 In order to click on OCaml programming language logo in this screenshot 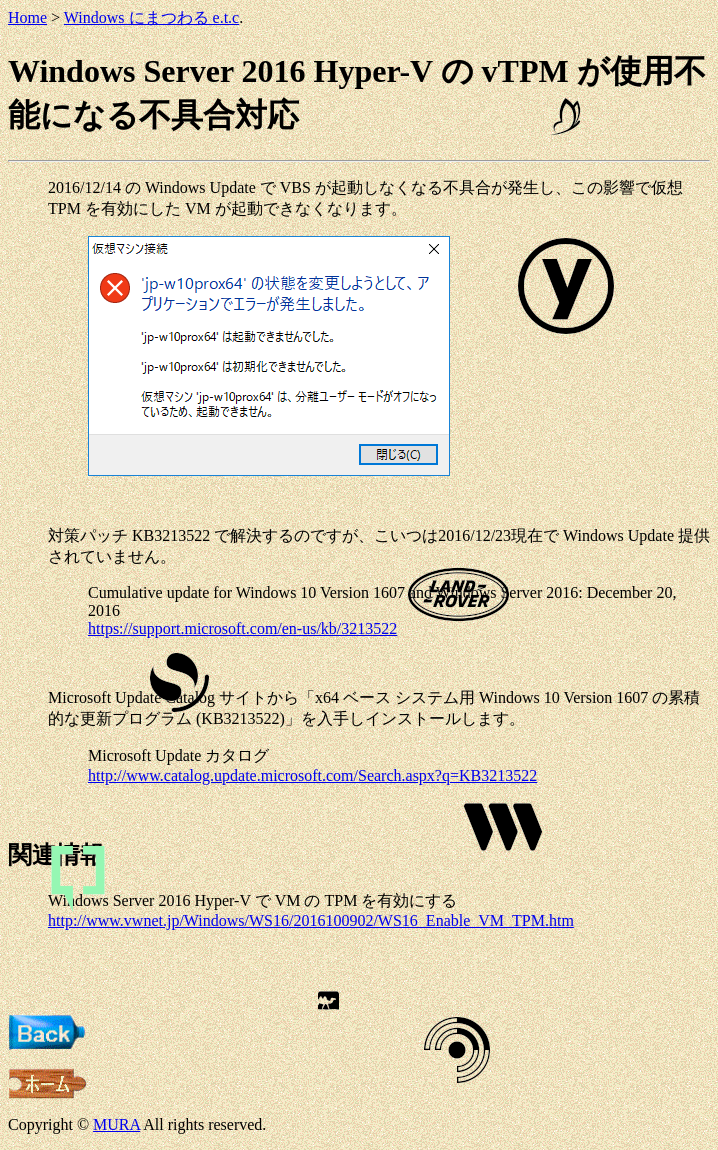, I will do `click(328, 1000)`.